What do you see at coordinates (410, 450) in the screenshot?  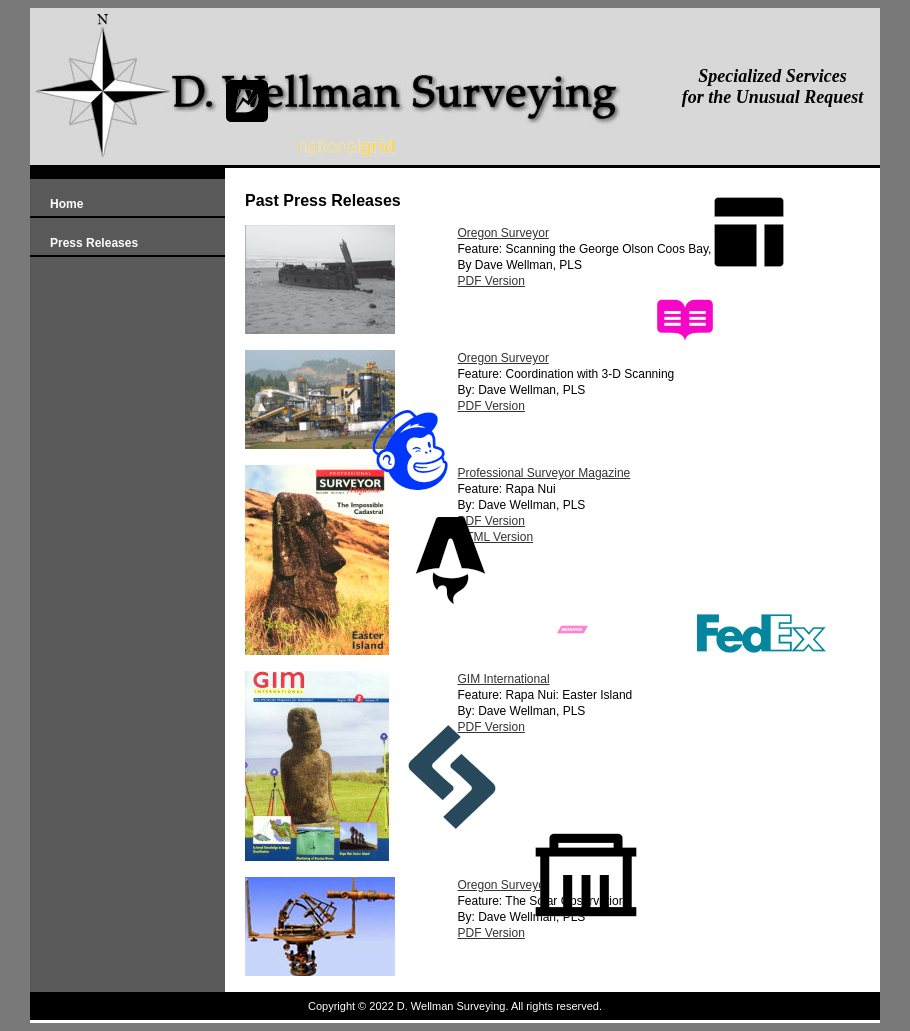 I see `open mailchimp email marketing platform` at bounding box center [410, 450].